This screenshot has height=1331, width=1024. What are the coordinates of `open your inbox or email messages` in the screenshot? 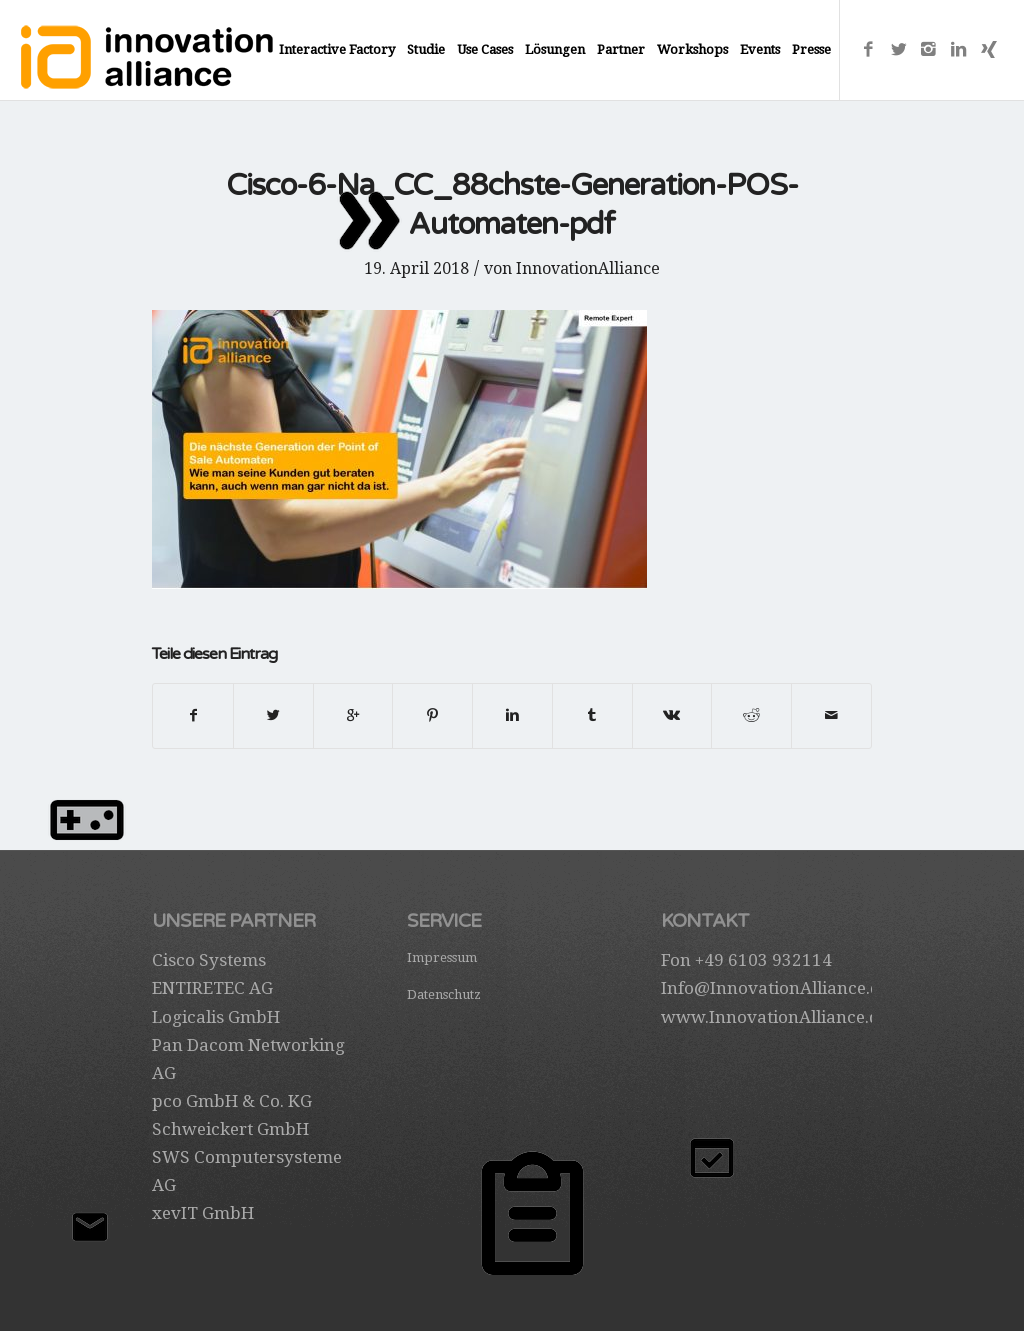 It's located at (90, 1227).